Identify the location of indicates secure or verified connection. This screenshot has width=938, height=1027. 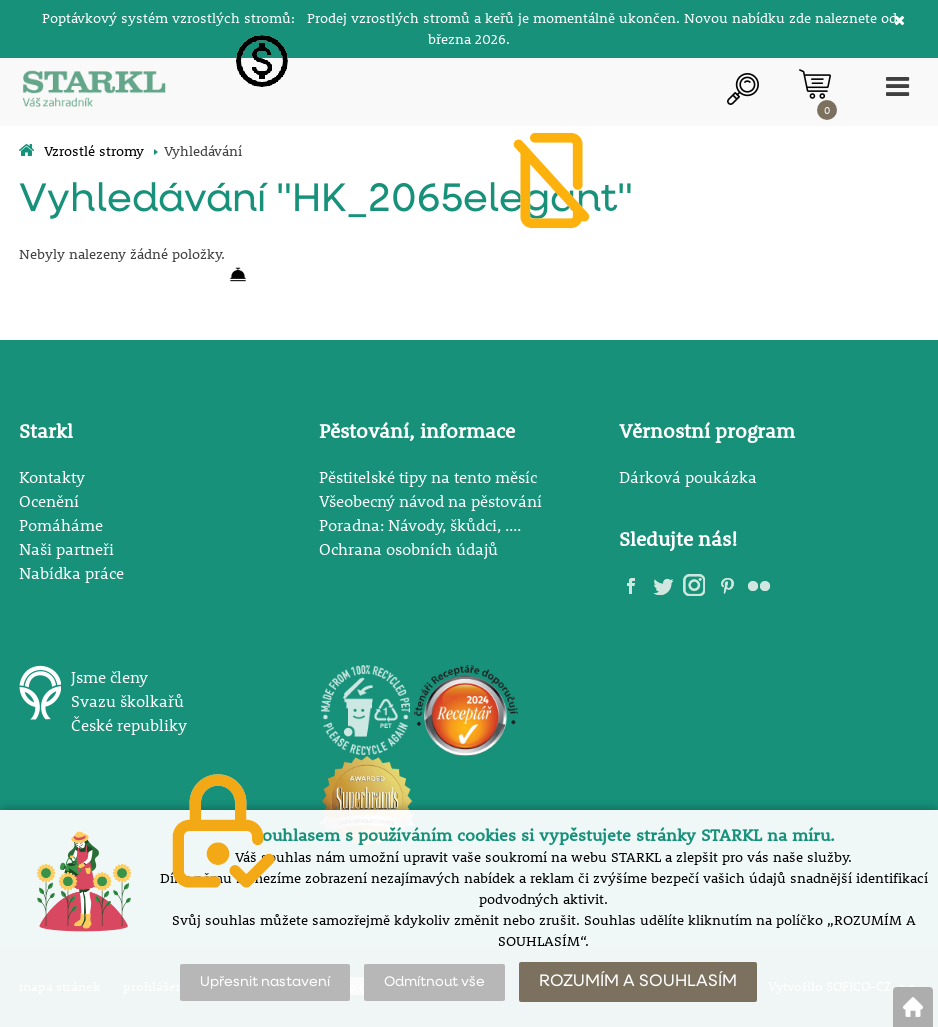
(218, 831).